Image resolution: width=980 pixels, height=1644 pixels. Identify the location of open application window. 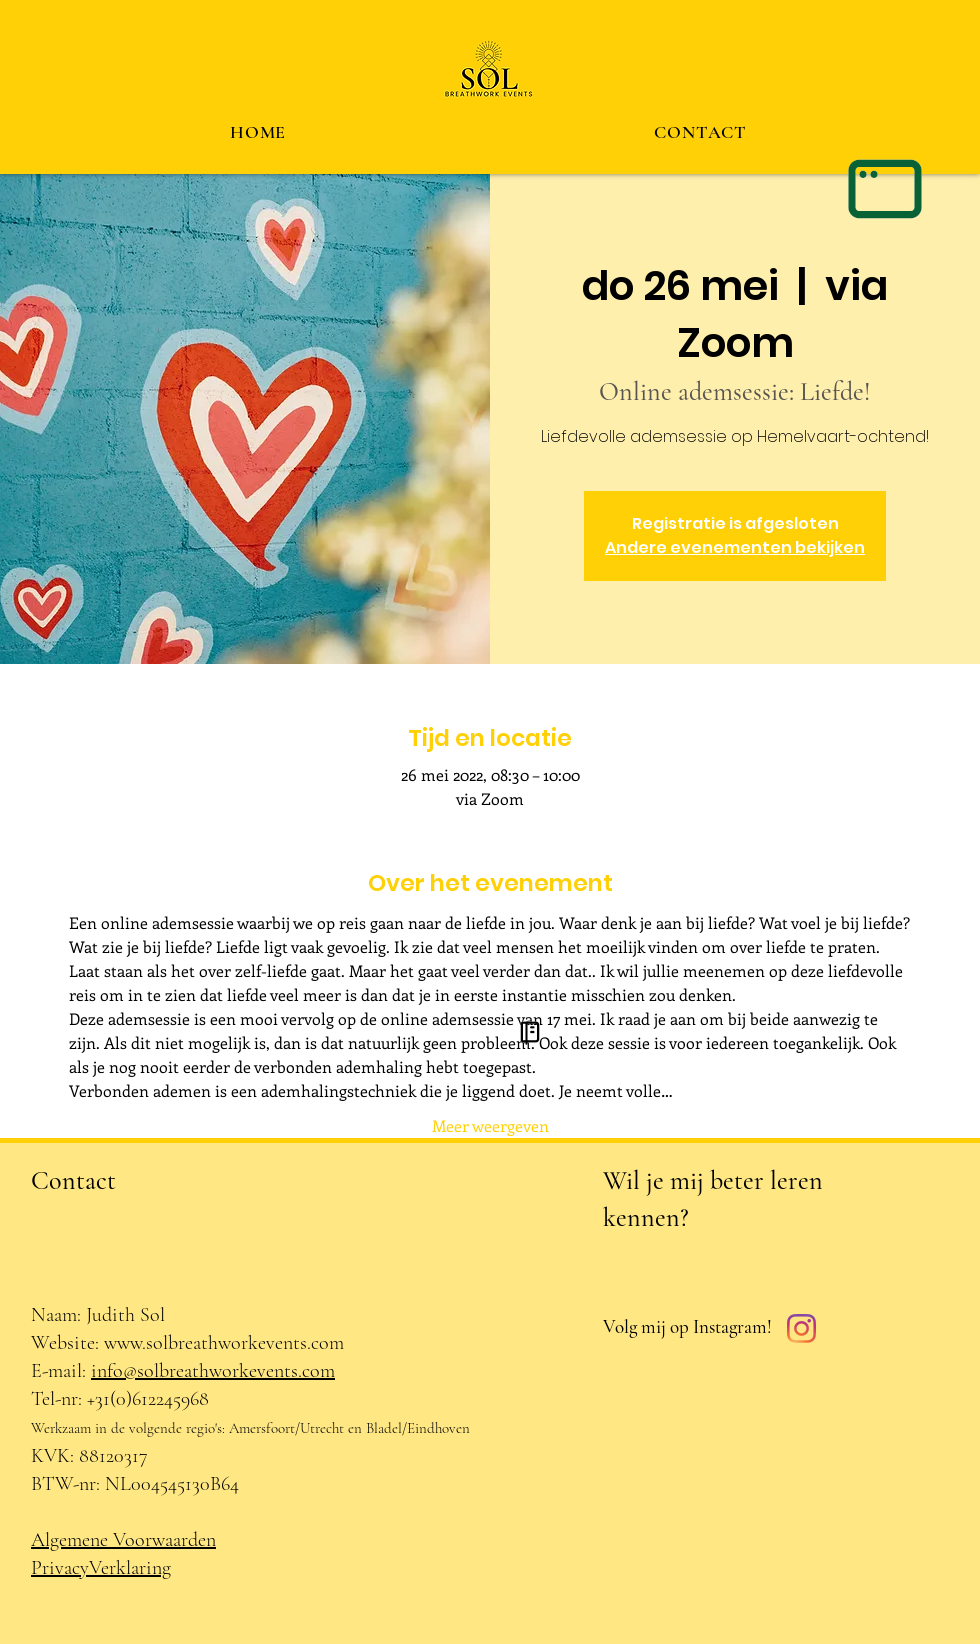
(885, 189).